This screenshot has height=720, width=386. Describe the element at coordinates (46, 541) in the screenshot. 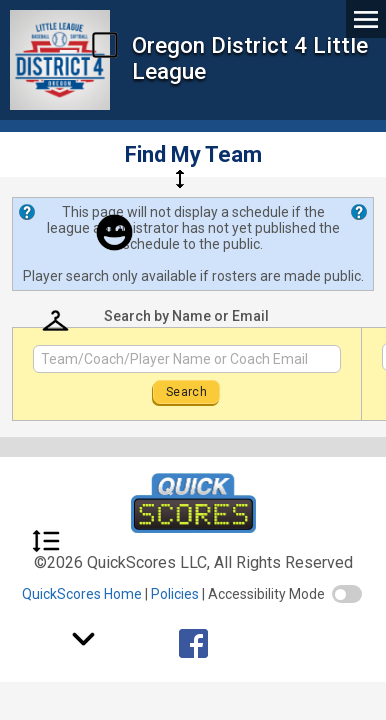

I see `adjust line spacing in text` at that location.